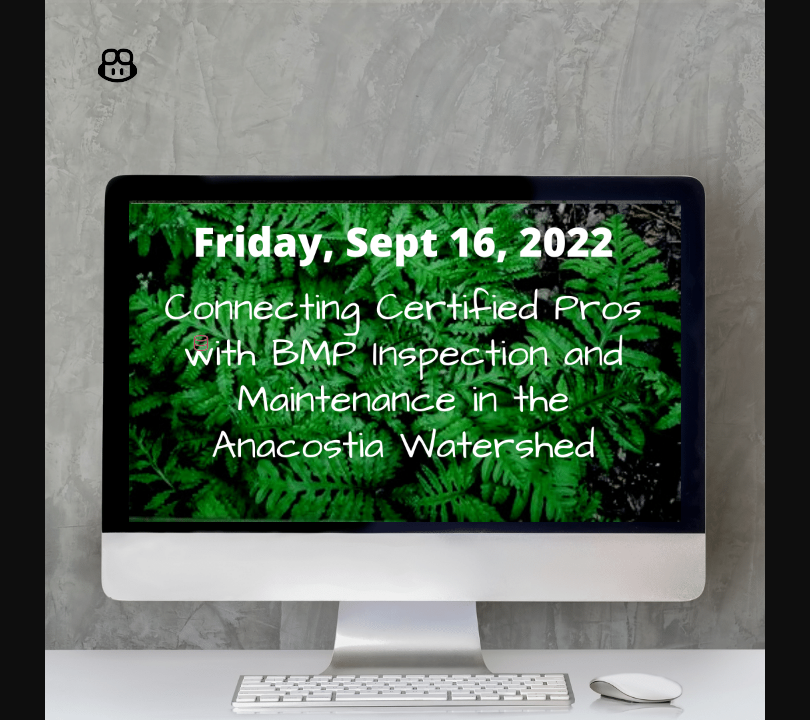 The width and height of the screenshot is (810, 720). What do you see at coordinates (201, 343) in the screenshot?
I see `access database storage` at bounding box center [201, 343].